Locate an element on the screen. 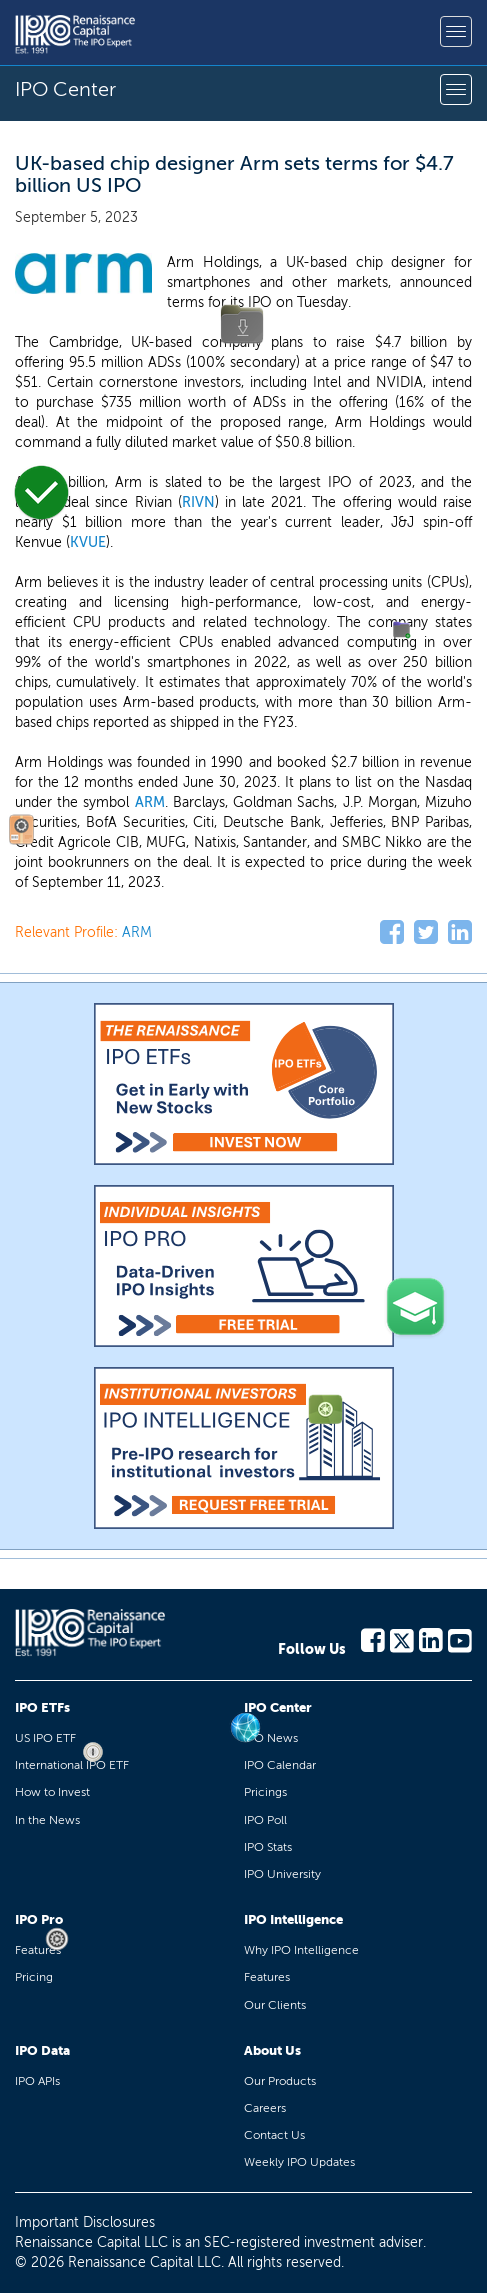  access the desktop folder is located at coordinates (325, 1408).